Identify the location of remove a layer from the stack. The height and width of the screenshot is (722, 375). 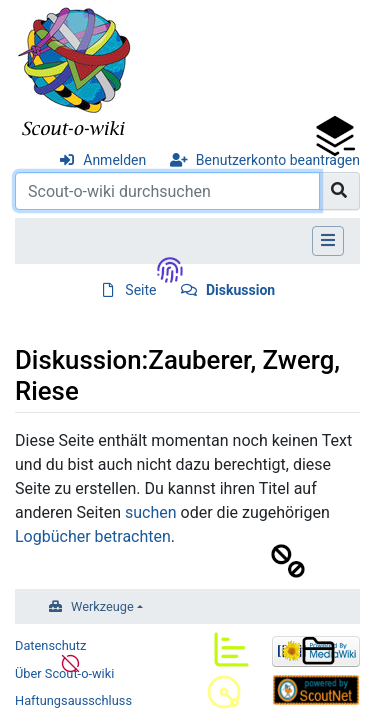
(335, 136).